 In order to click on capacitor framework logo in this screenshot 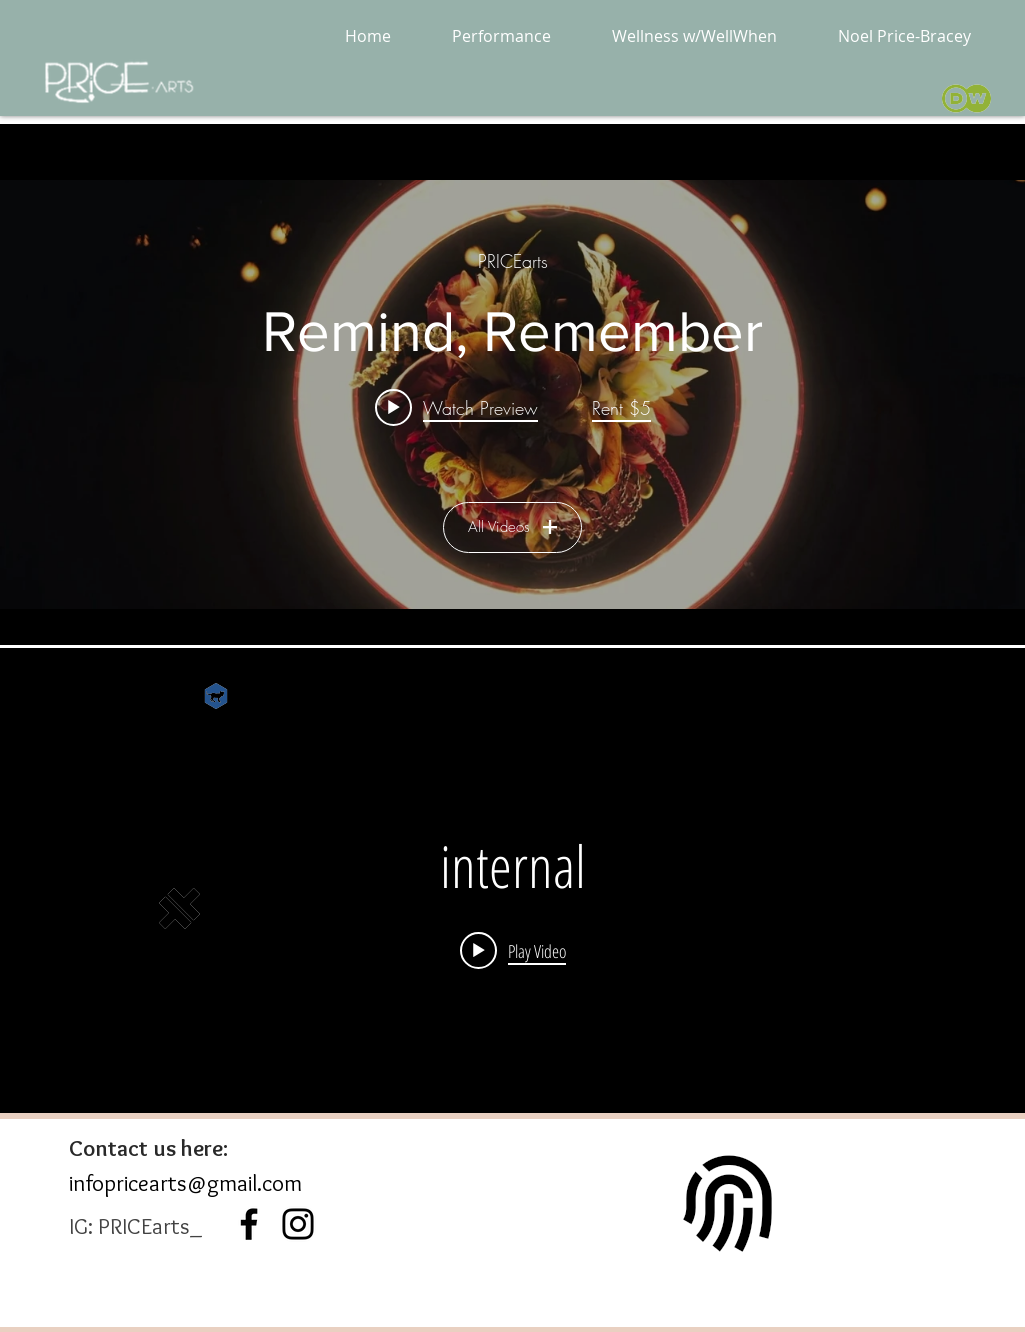, I will do `click(179, 908)`.